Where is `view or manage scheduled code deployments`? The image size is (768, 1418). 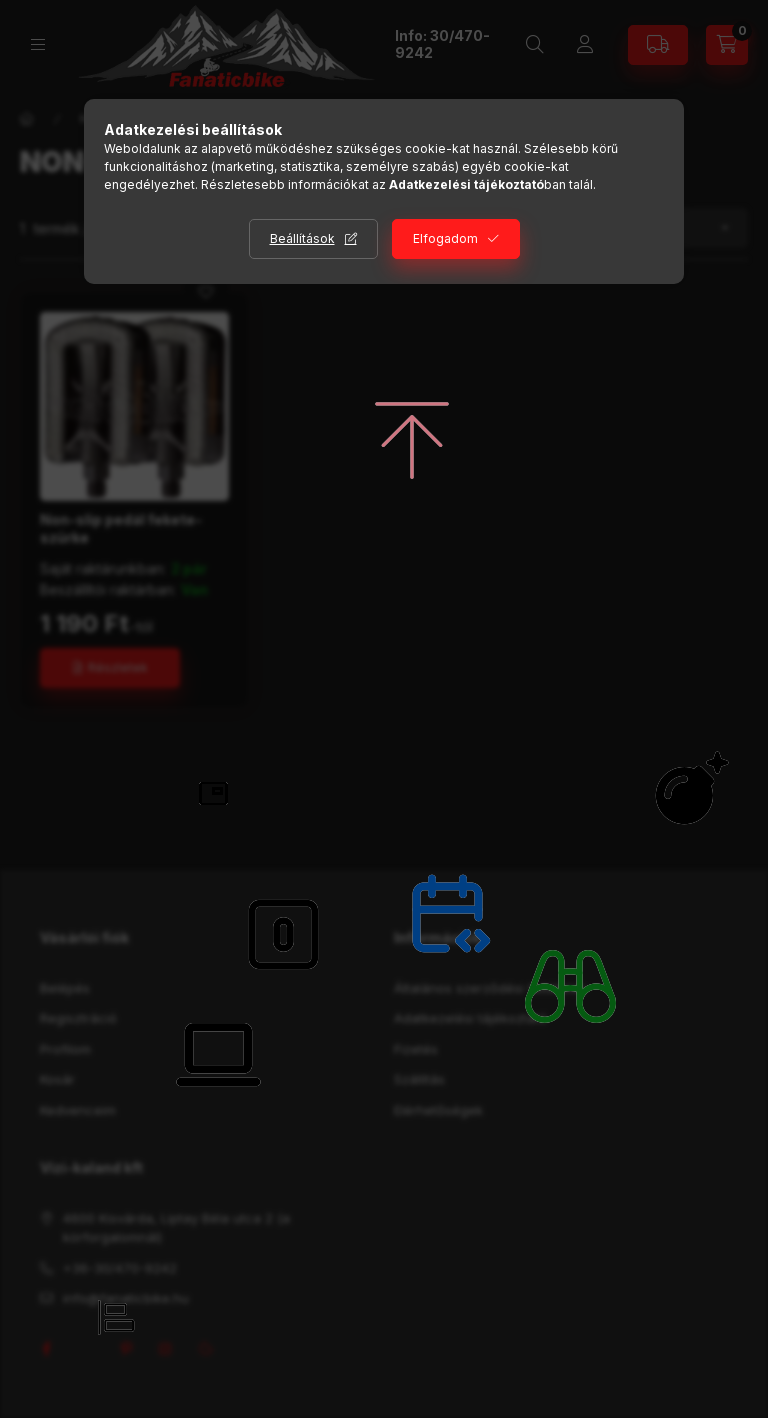 view or manage scheduled code deployments is located at coordinates (447, 913).